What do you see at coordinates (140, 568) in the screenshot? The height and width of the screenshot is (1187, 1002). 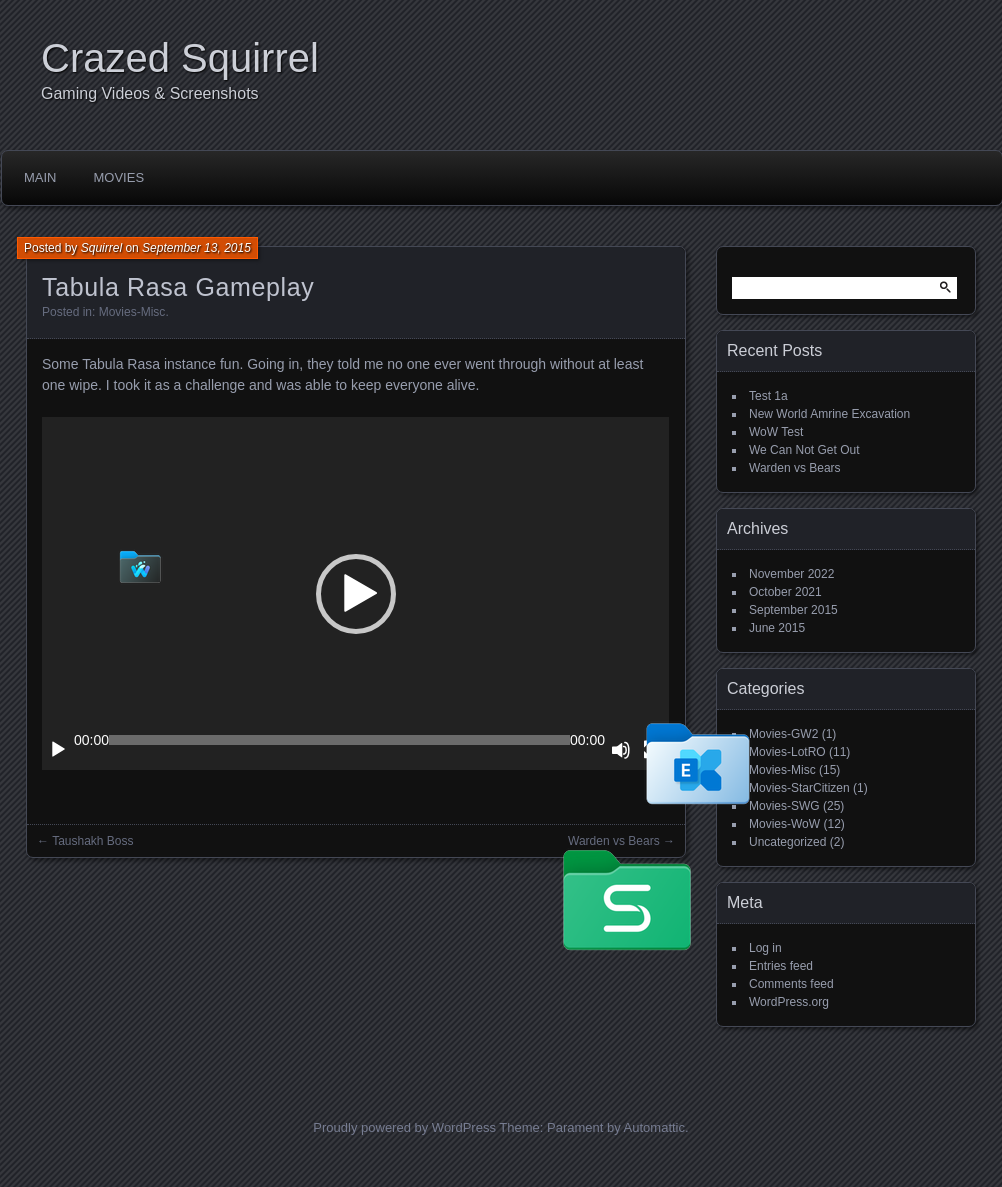 I see `open waterfox browser files folder` at bounding box center [140, 568].